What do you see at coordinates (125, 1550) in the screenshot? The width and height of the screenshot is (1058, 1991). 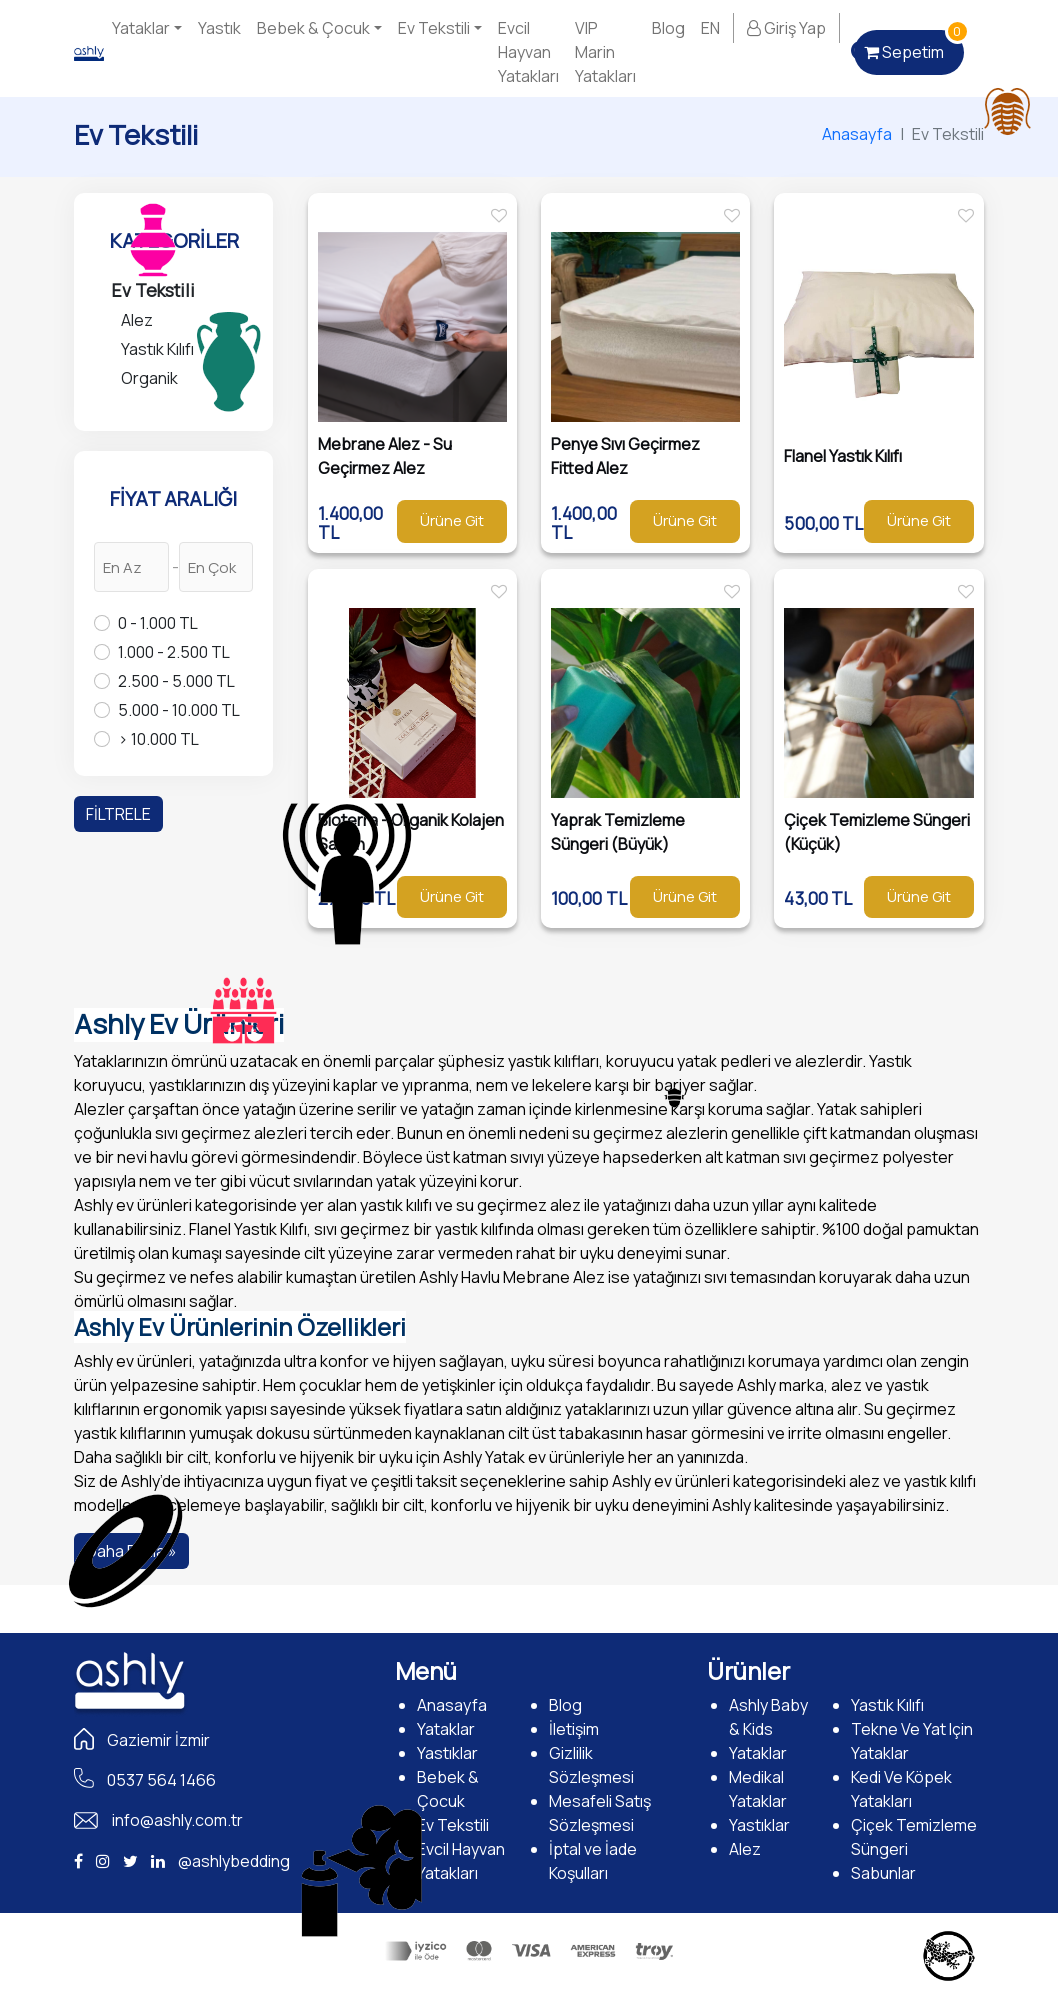 I see `play a frisbee or disc golf game` at bounding box center [125, 1550].